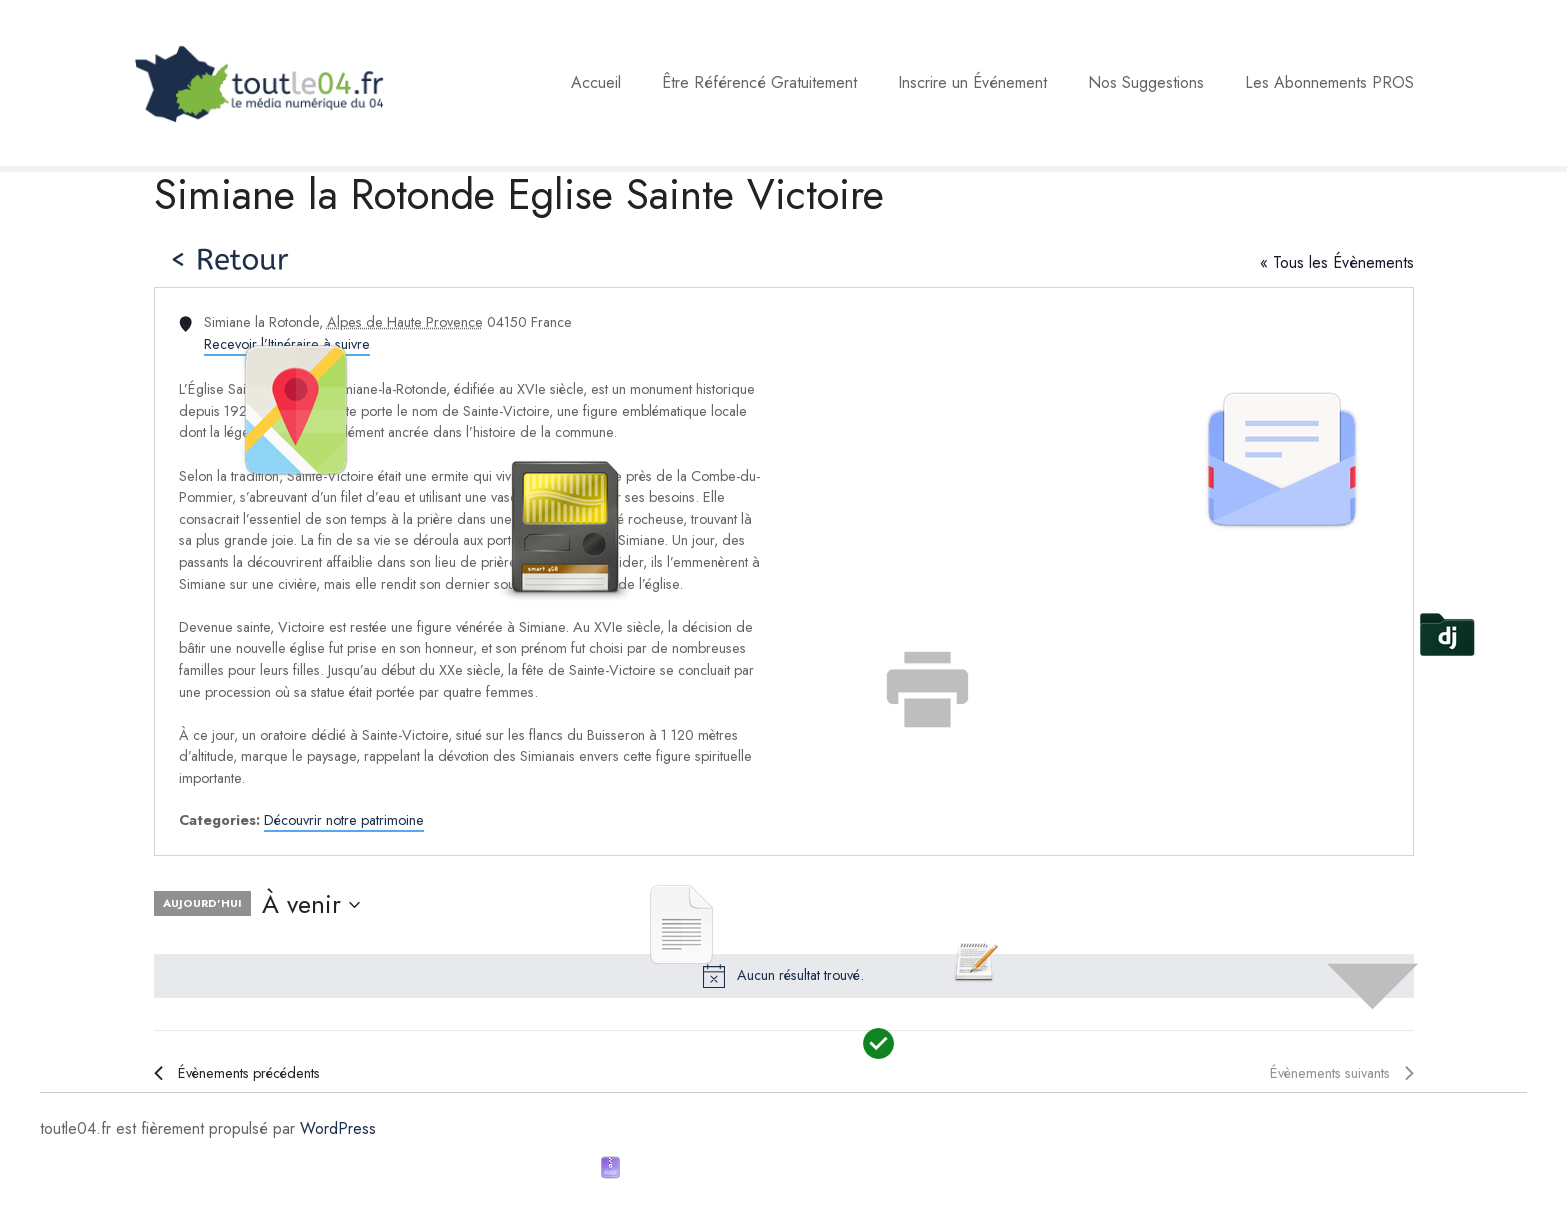 Image resolution: width=1567 pixels, height=1213 pixels. What do you see at coordinates (1372, 982) in the screenshot?
I see `scroll down or view more content below` at bounding box center [1372, 982].